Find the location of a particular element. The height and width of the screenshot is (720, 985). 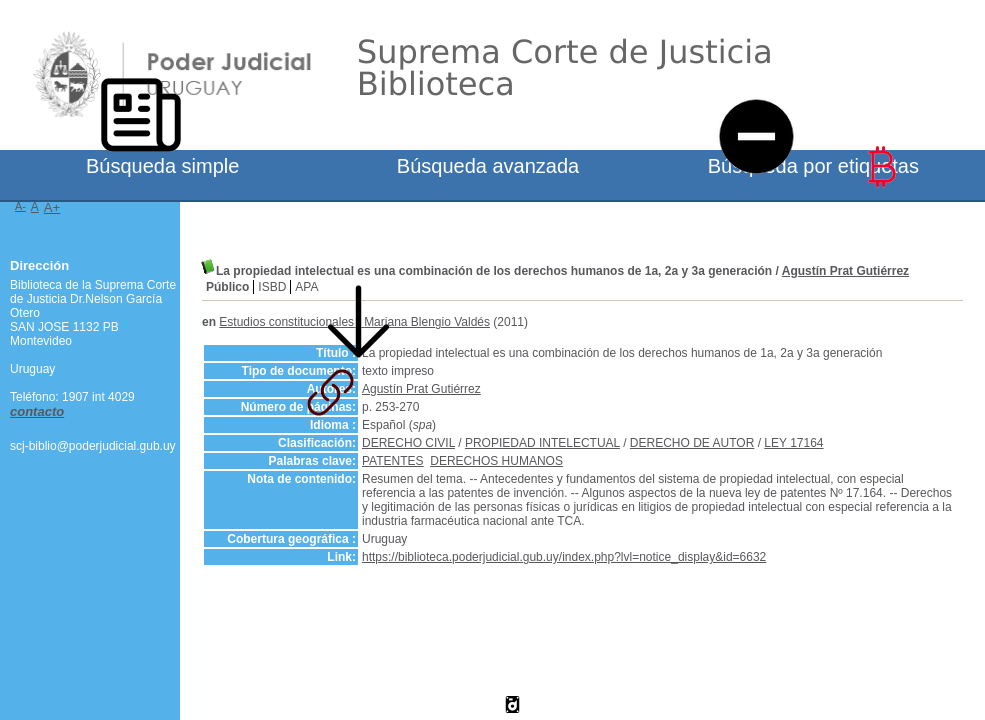

scroll down or view more content is located at coordinates (358, 321).